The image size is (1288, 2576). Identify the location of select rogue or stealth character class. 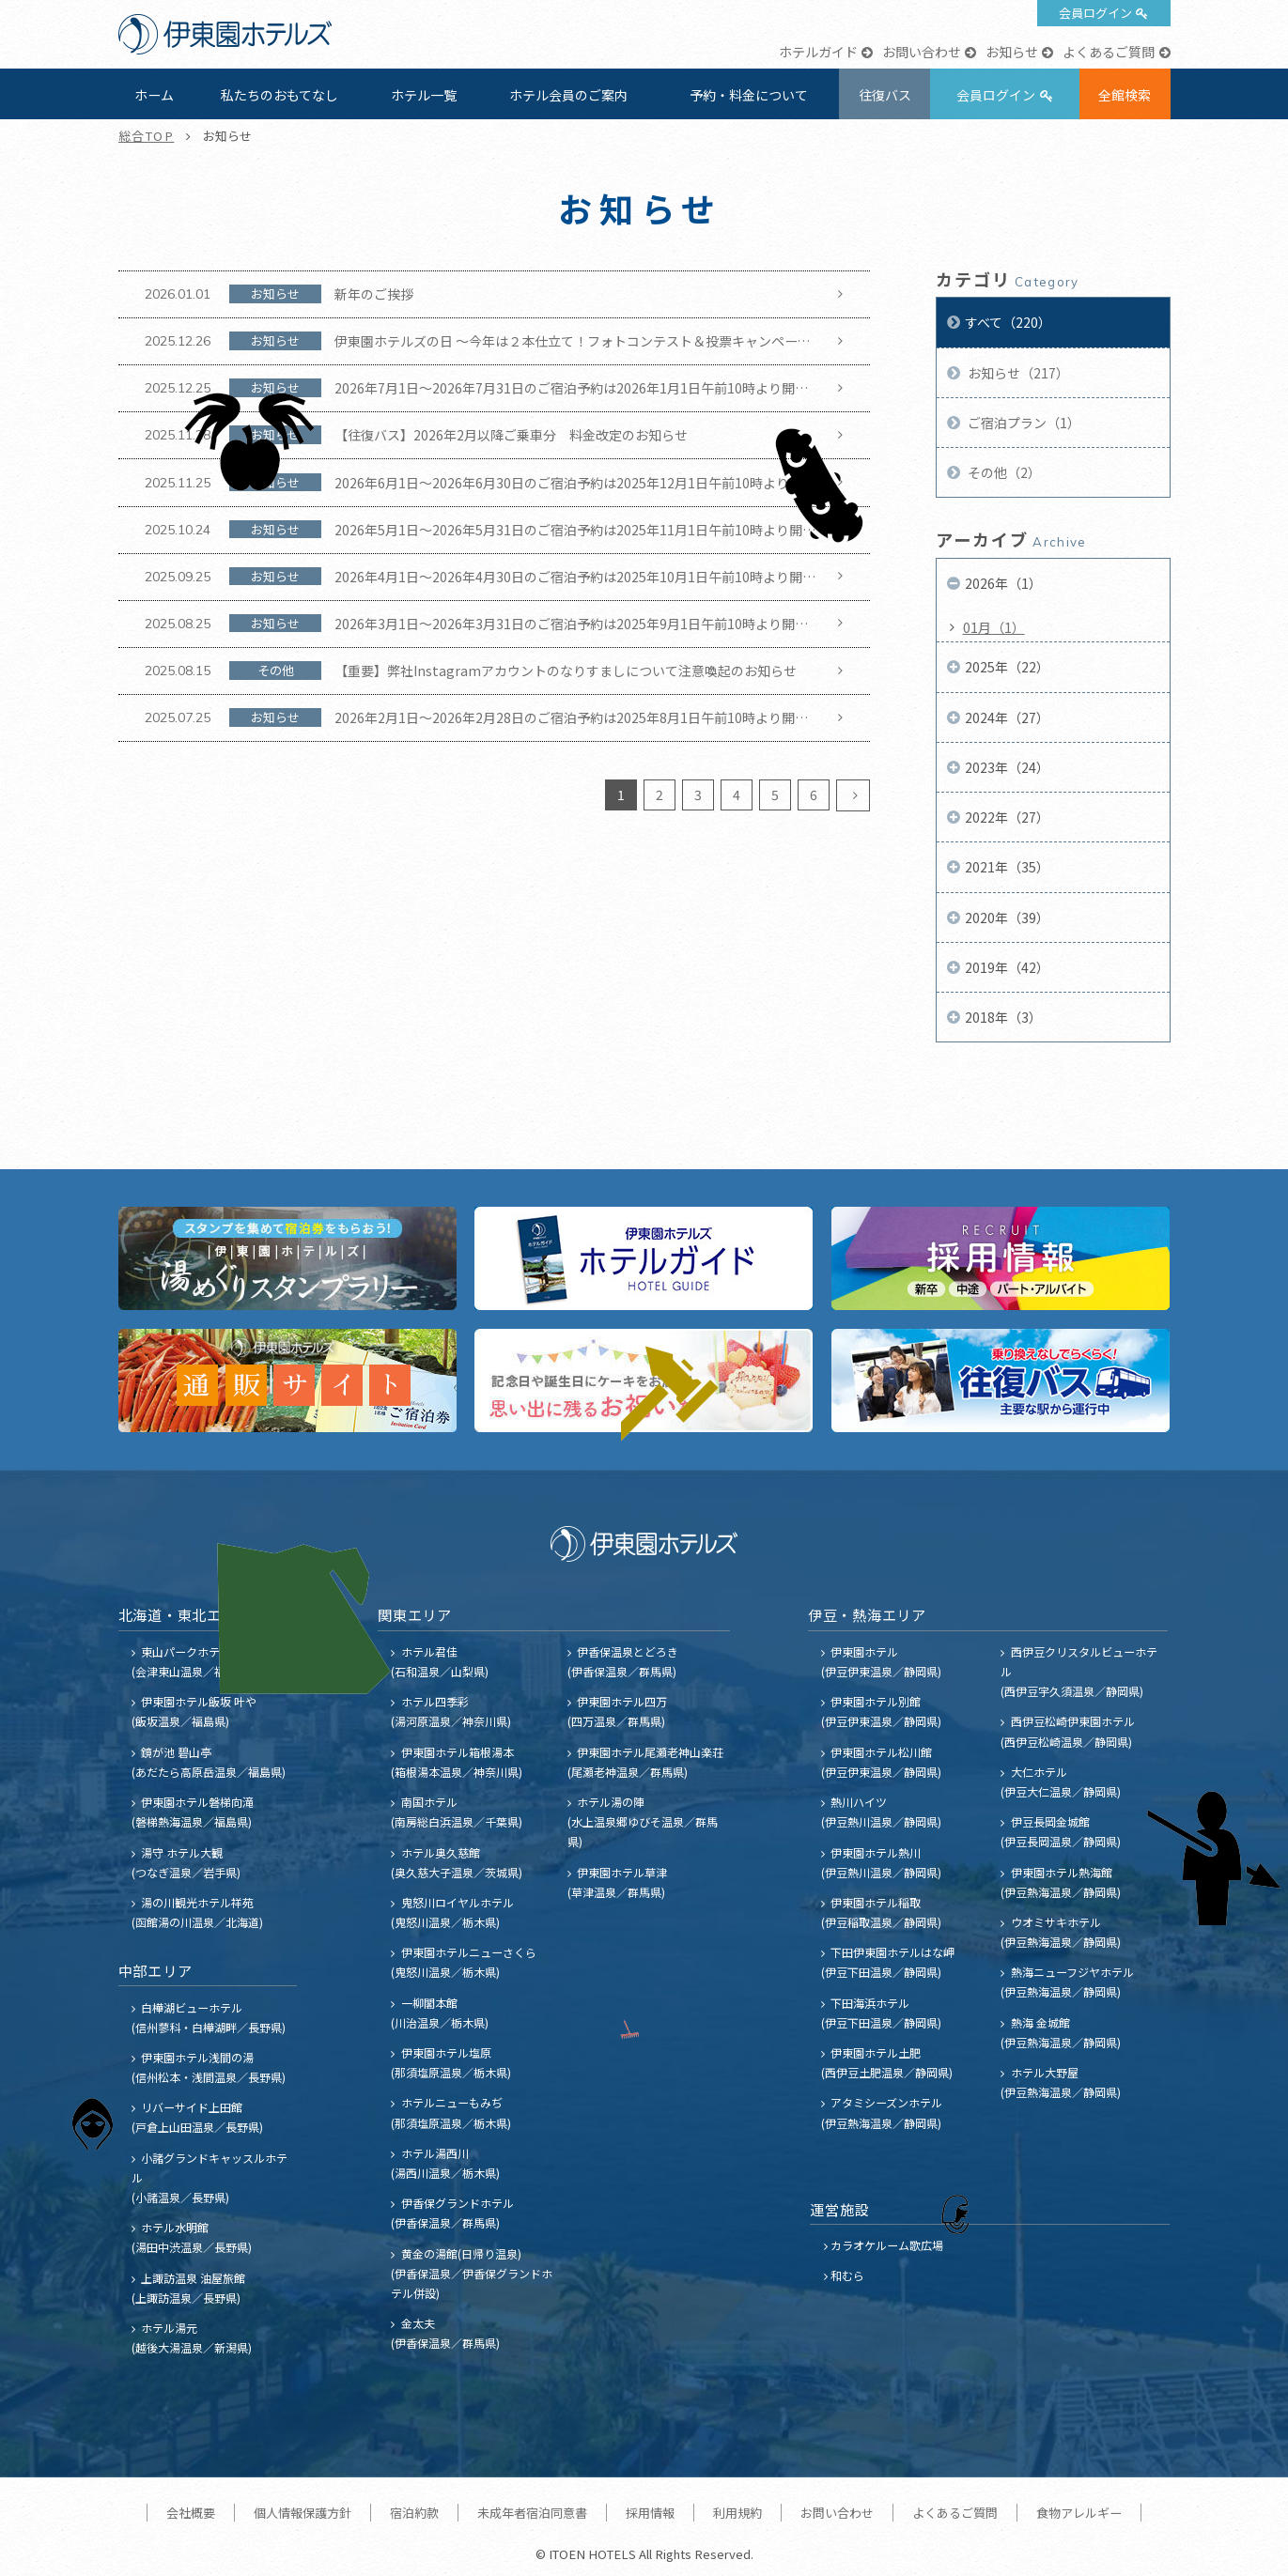
(92, 2123).